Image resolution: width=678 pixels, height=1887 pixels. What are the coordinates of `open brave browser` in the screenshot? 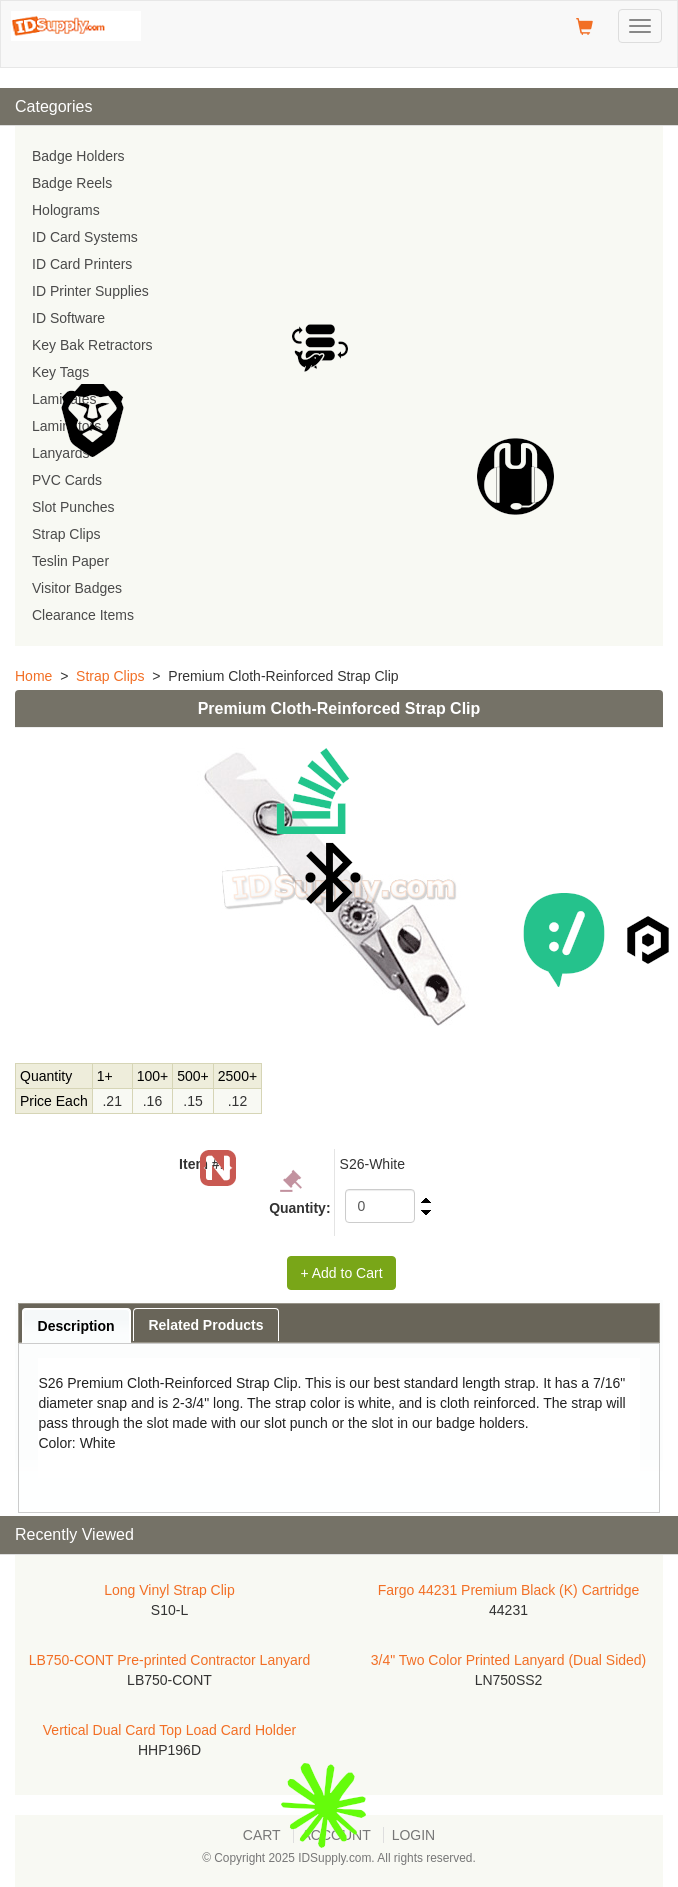 It's located at (92, 420).